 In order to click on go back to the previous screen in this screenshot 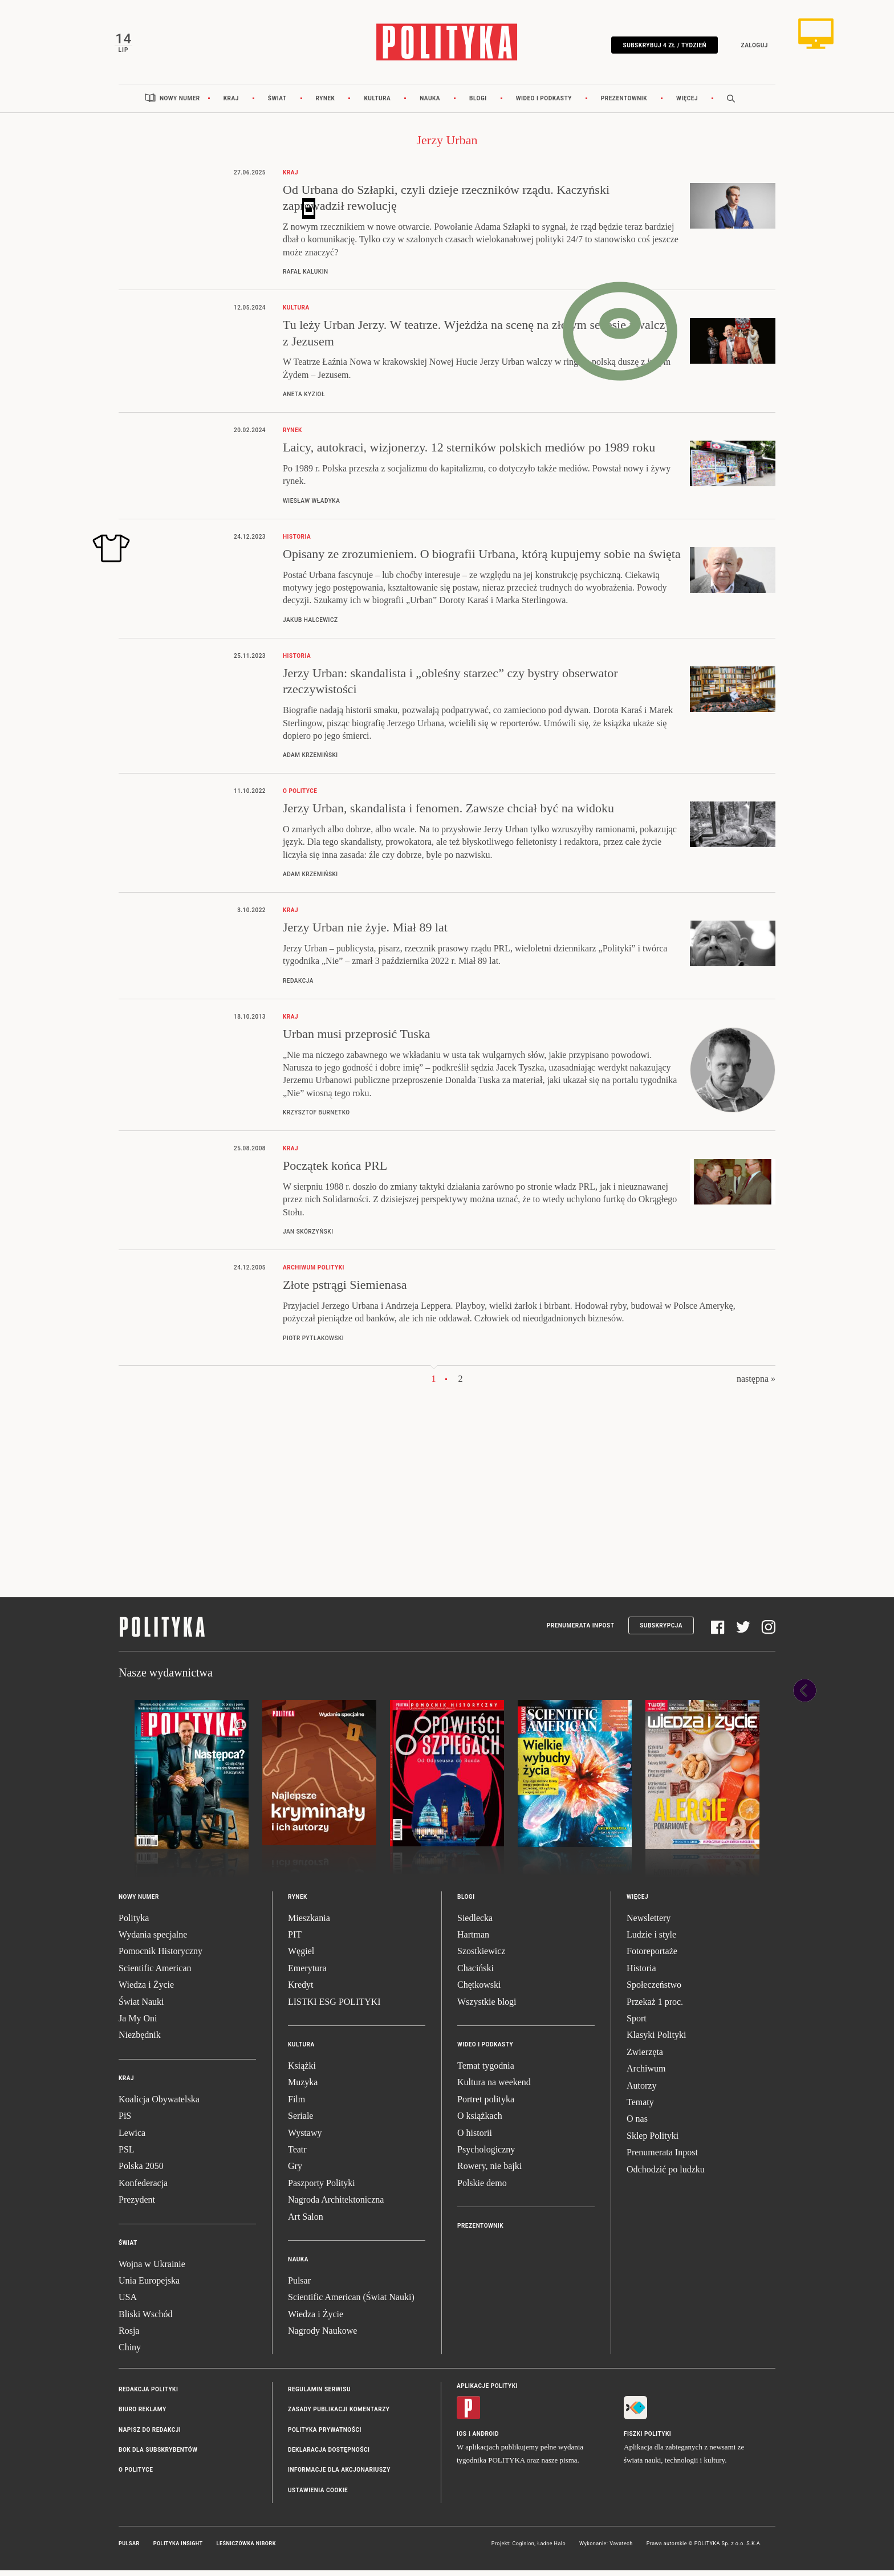, I will do `click(804, 1690)`.